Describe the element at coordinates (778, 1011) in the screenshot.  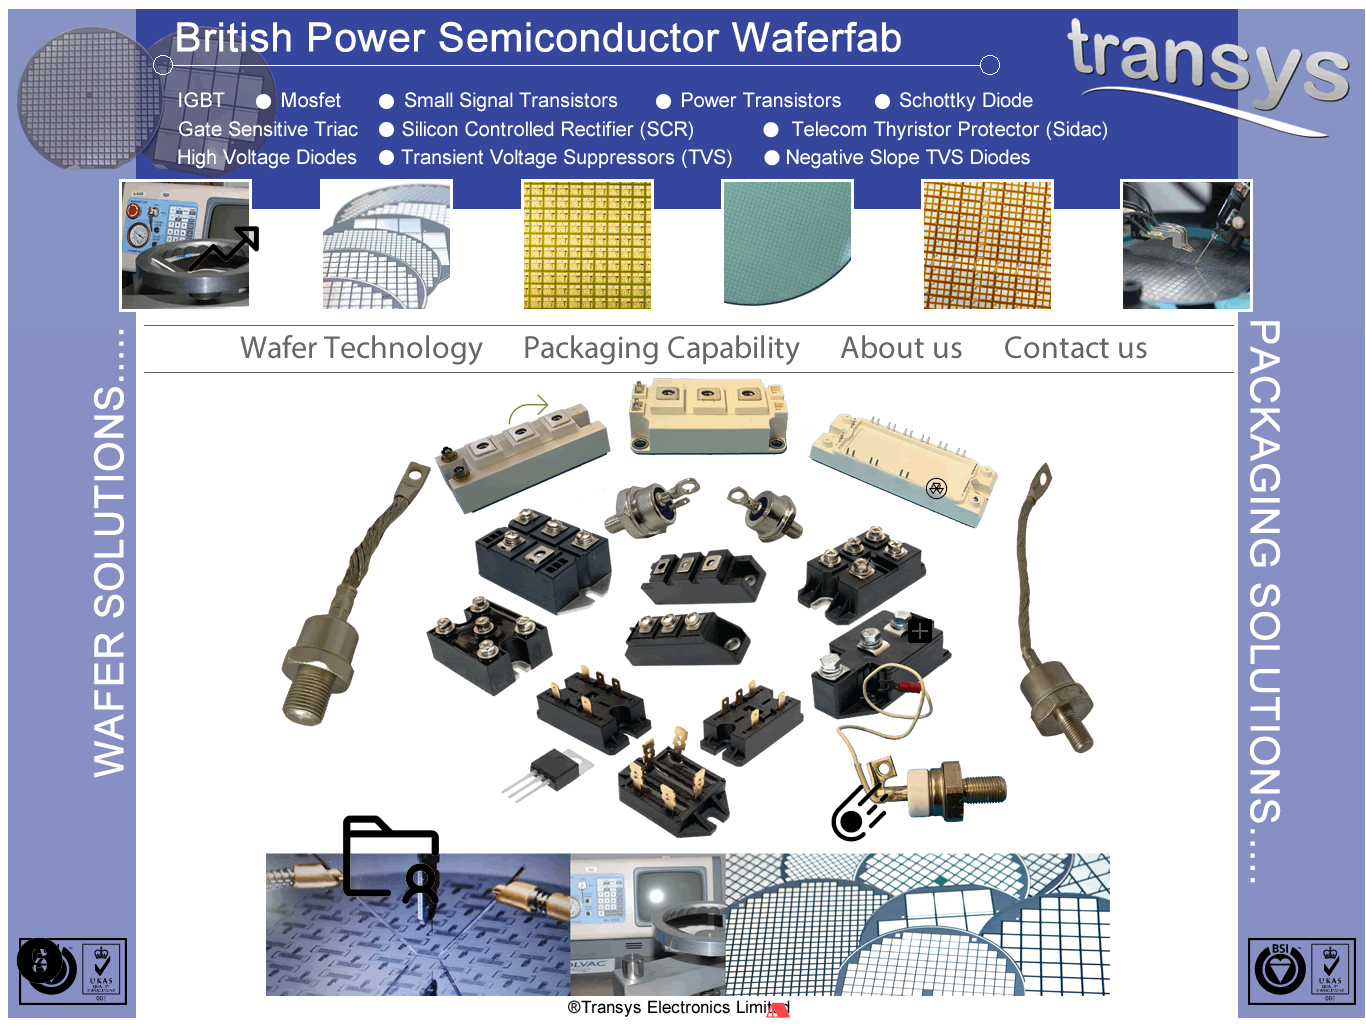
I see `access camping or outdoor activity features` at that location.